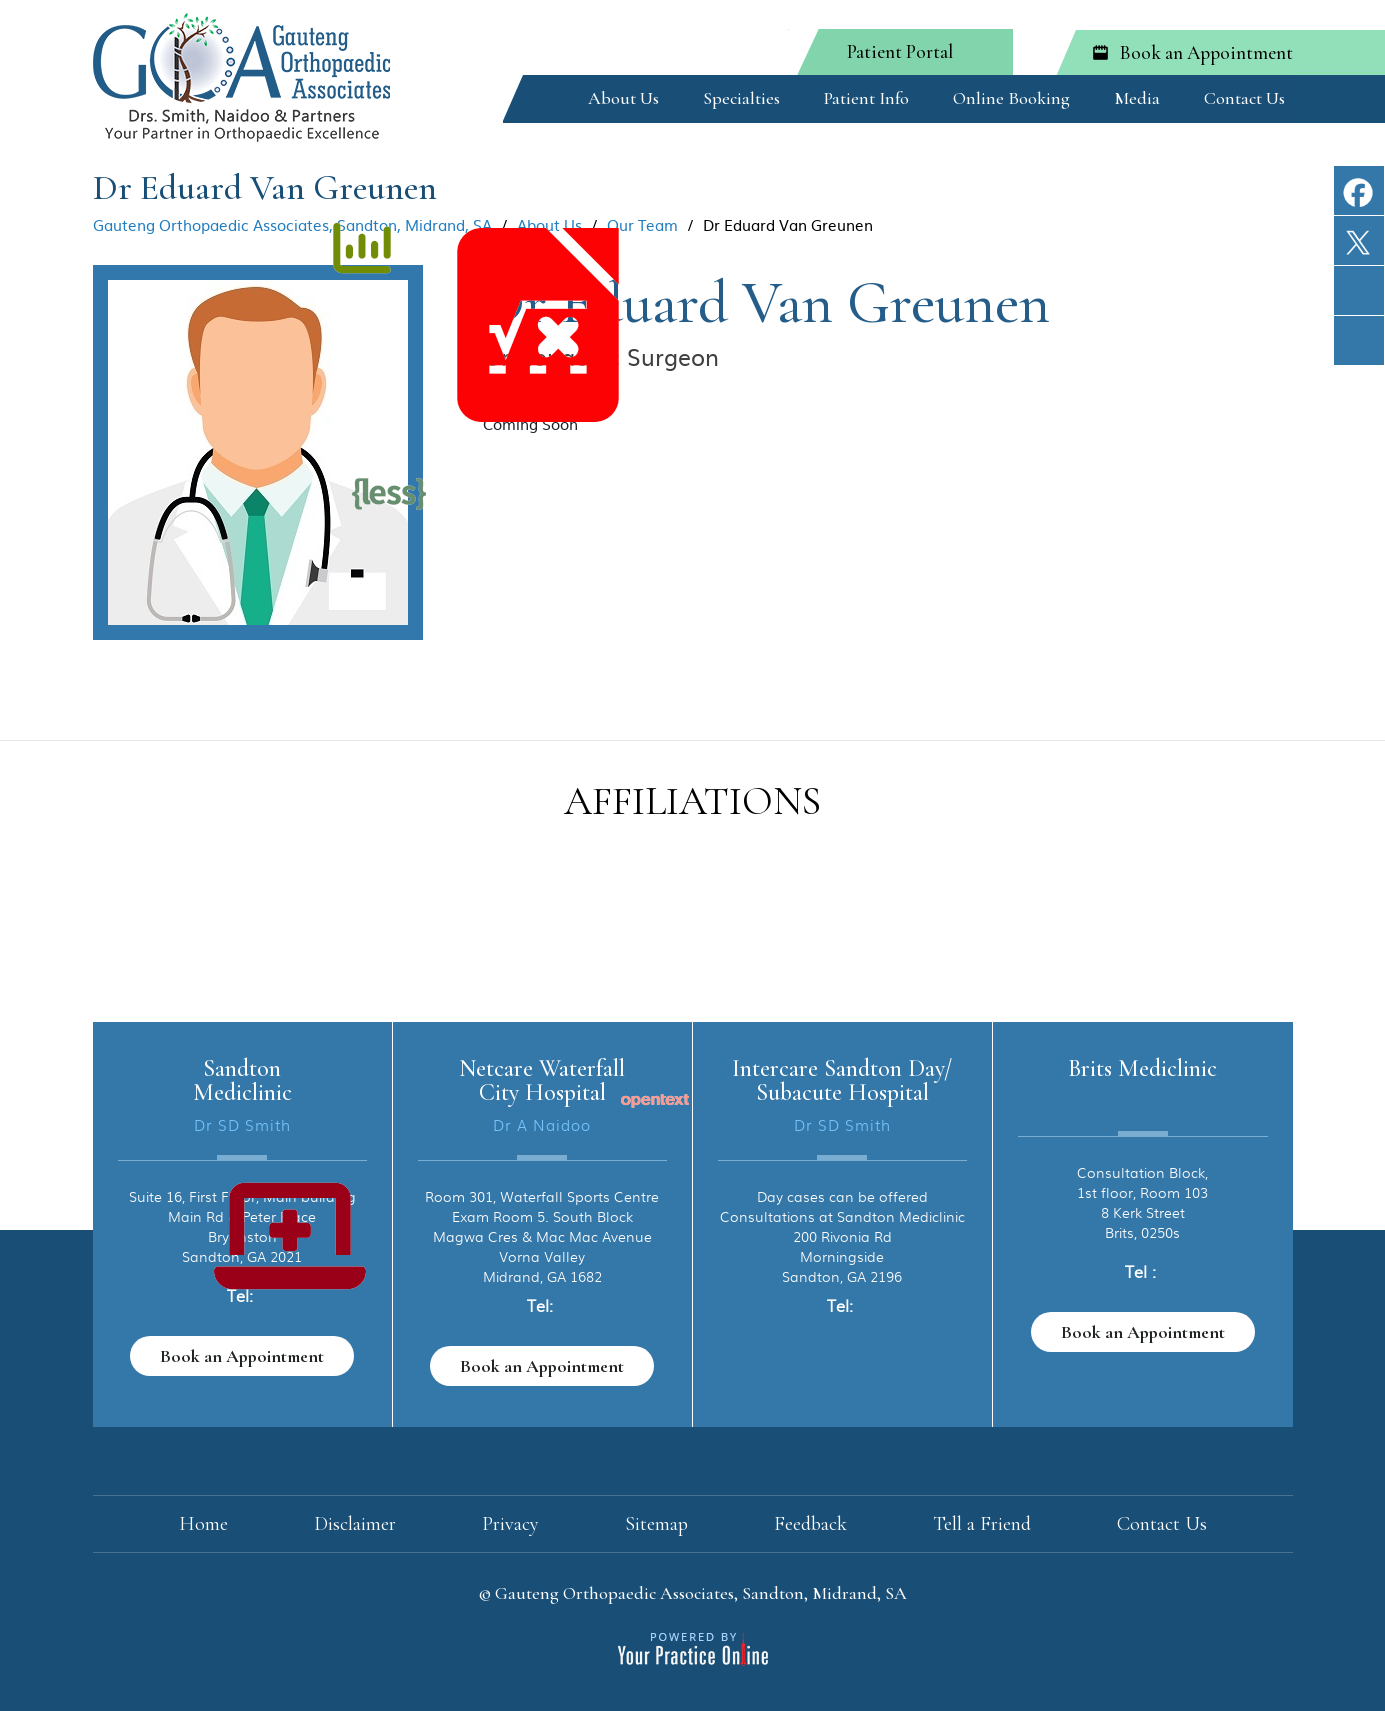 The width and height of the screenshot is (1385, 1711). I want to click on less css preprocessor logo, so click(389, 494).